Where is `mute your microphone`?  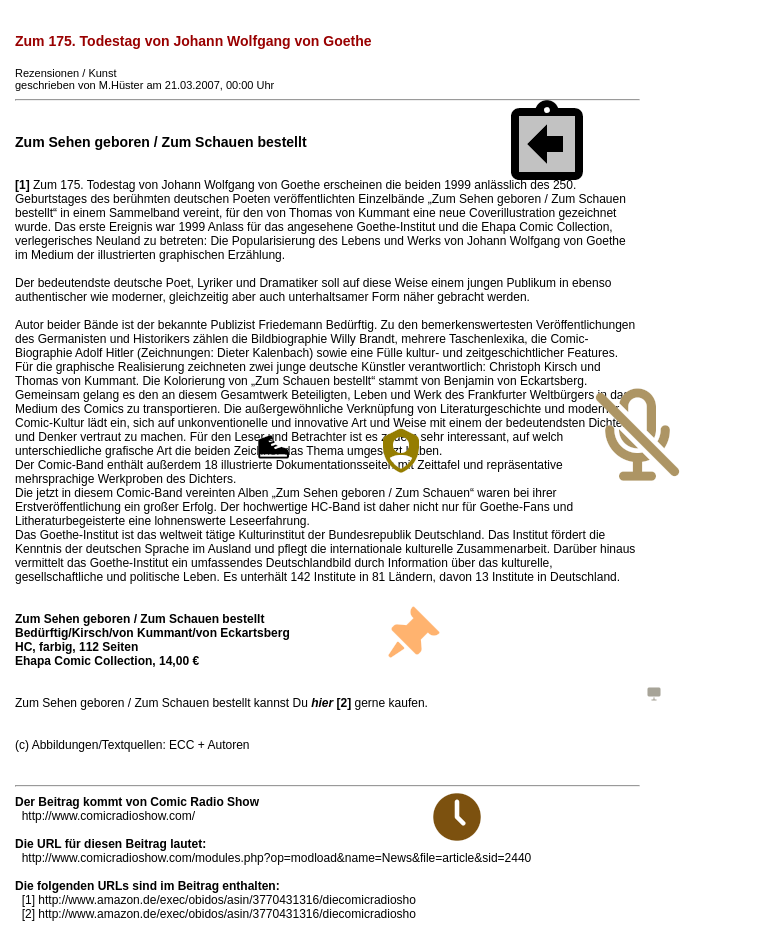
mute your microphone is located at coordinates (637, 434).